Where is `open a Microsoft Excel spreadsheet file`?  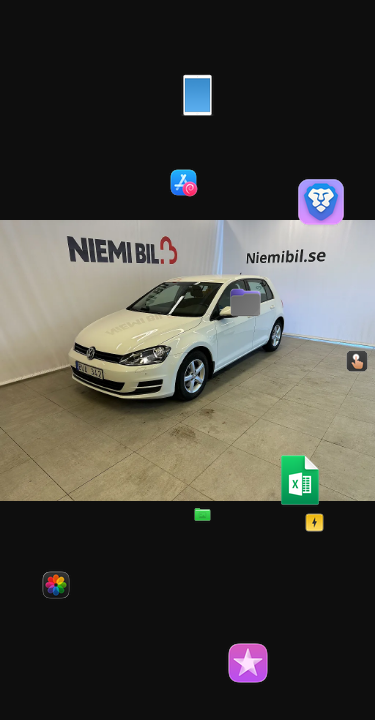 open a Microsoft Excel spreadsheet file is located at coordinates (300, 480).